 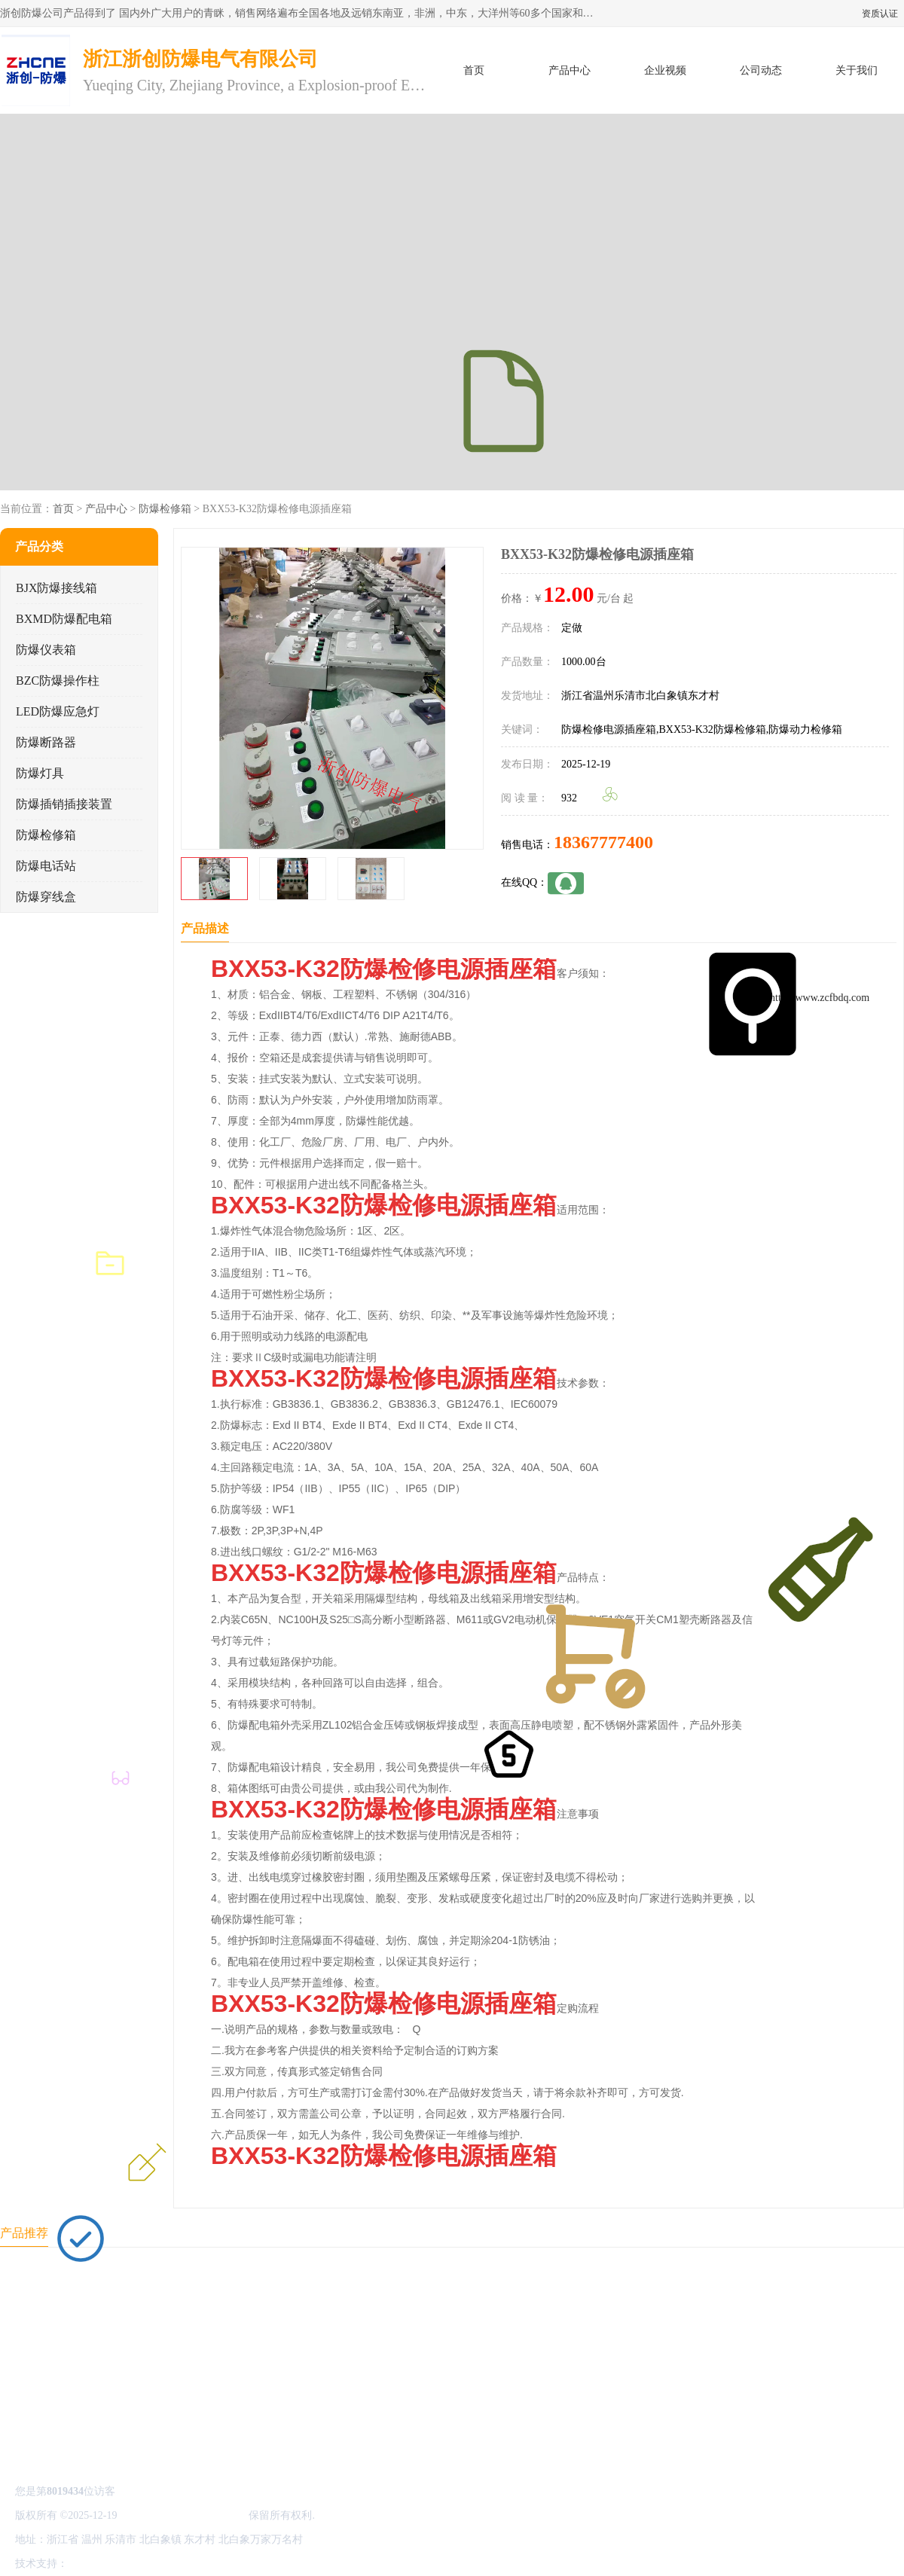 I want to click on indicates a completed or successful action, so click(x=81, y=2239).